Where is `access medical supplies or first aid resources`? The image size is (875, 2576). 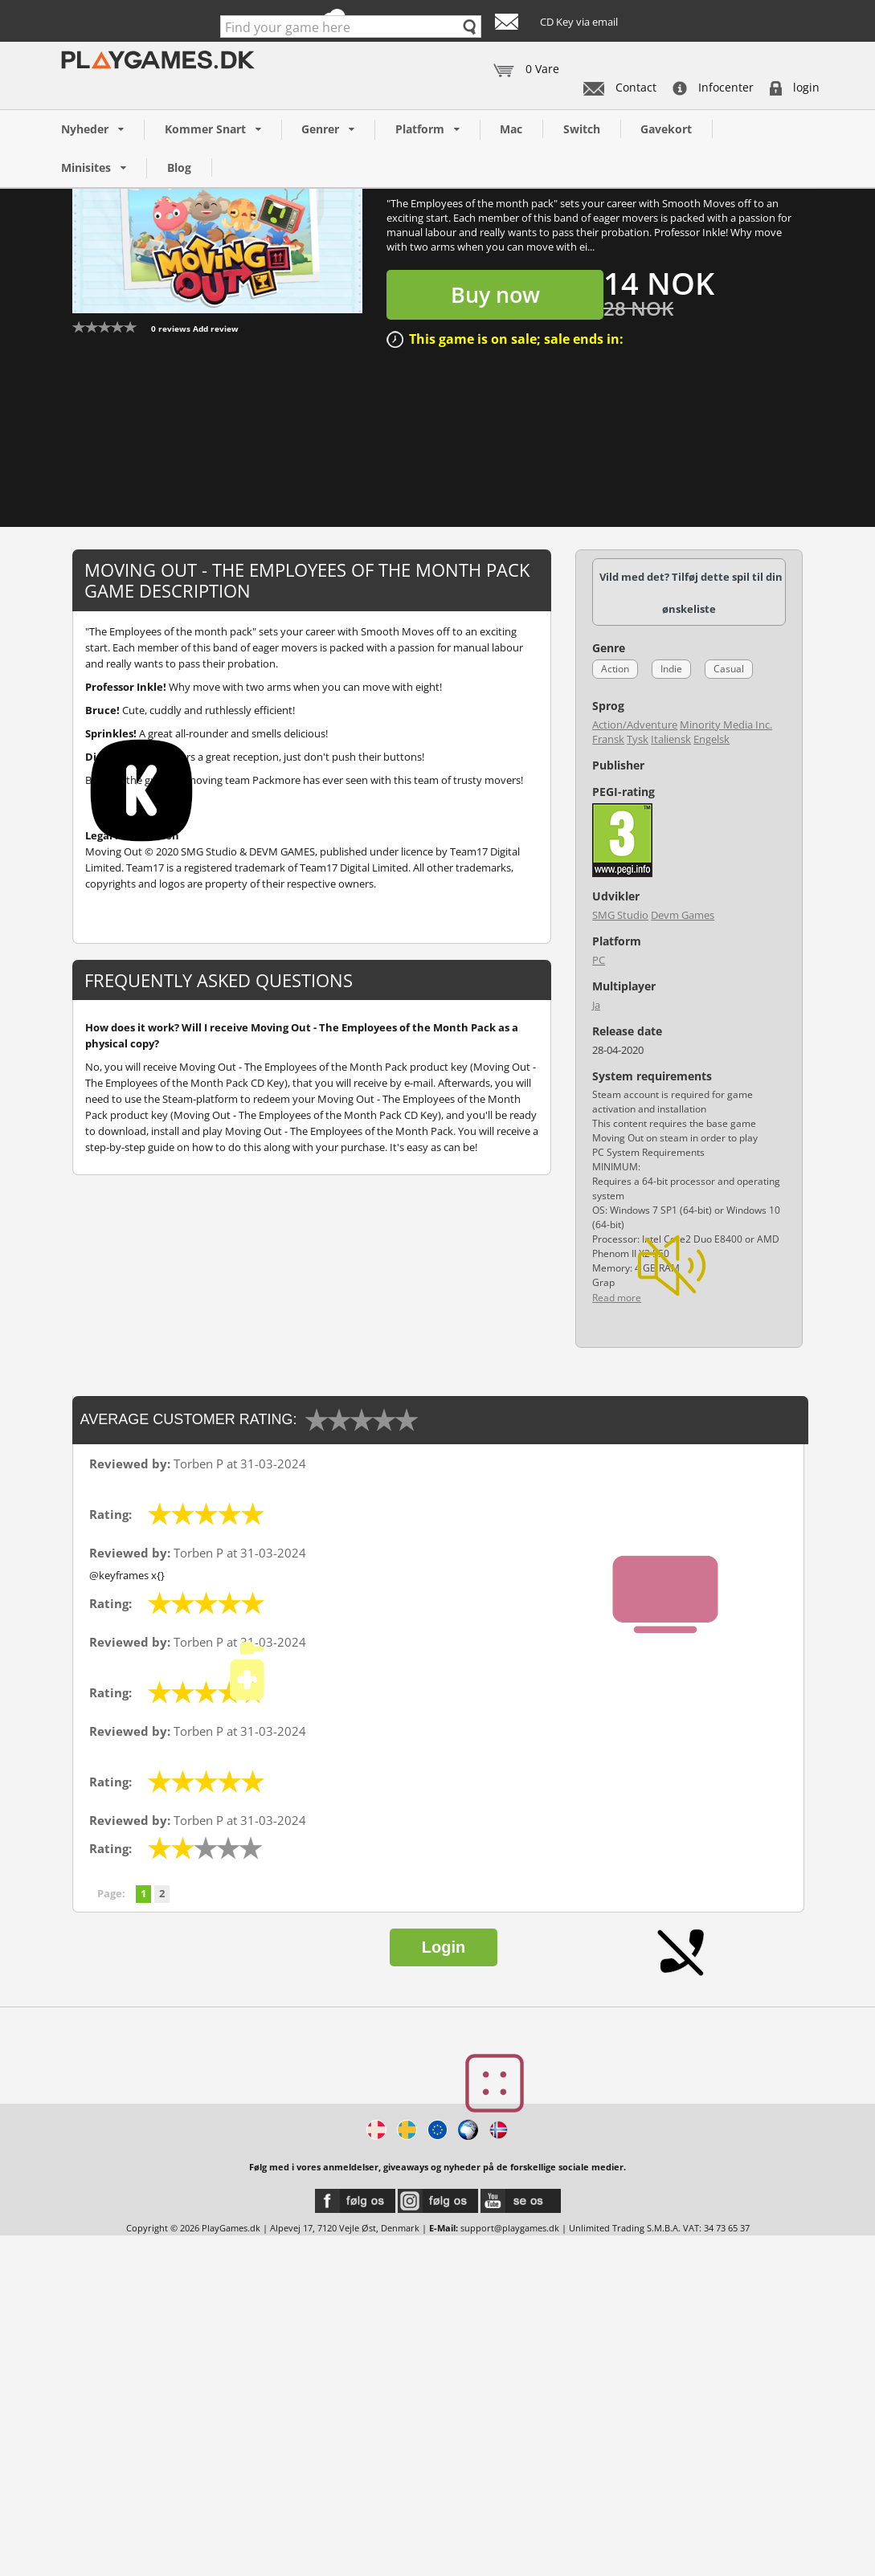 access medical supplies or first aid resources is located at coordinates (247, 1672).